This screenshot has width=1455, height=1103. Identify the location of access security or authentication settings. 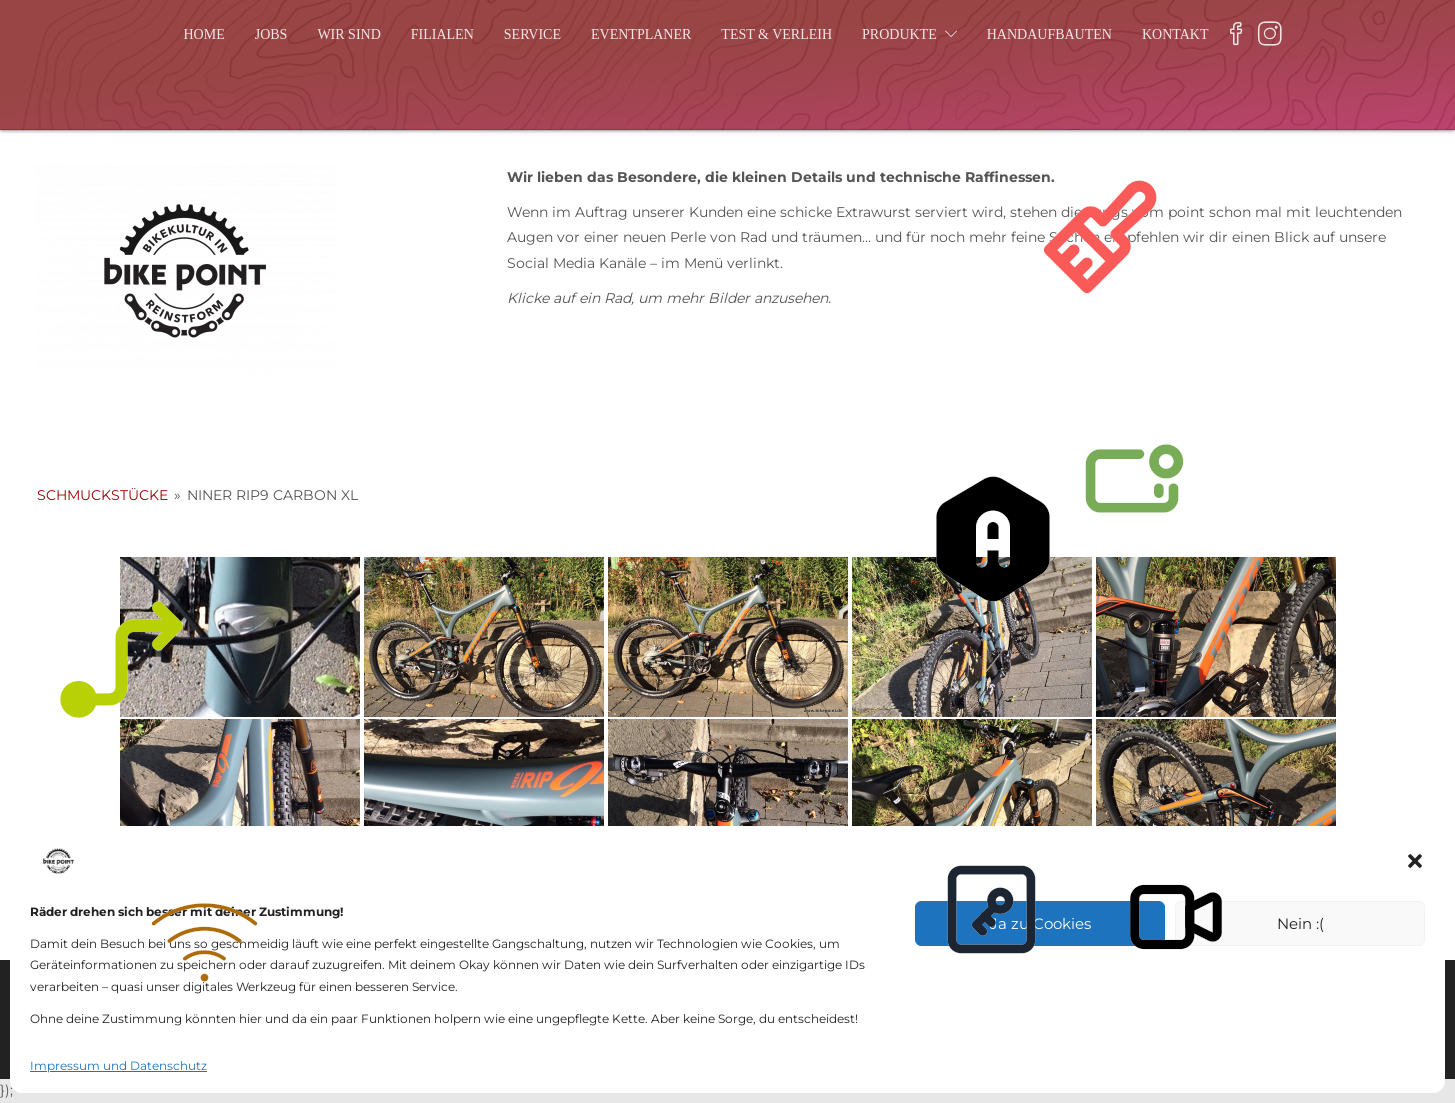
(991, 909).